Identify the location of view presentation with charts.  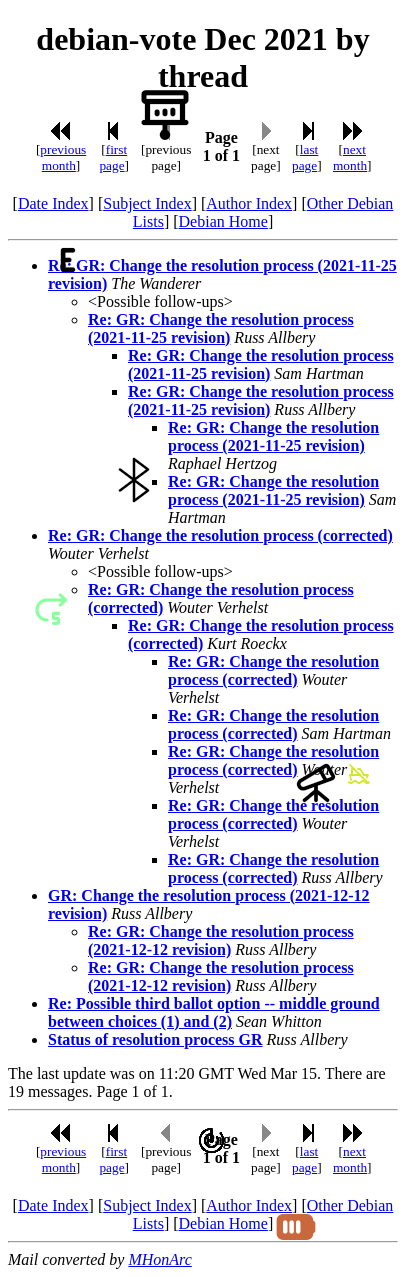
(165, 112).